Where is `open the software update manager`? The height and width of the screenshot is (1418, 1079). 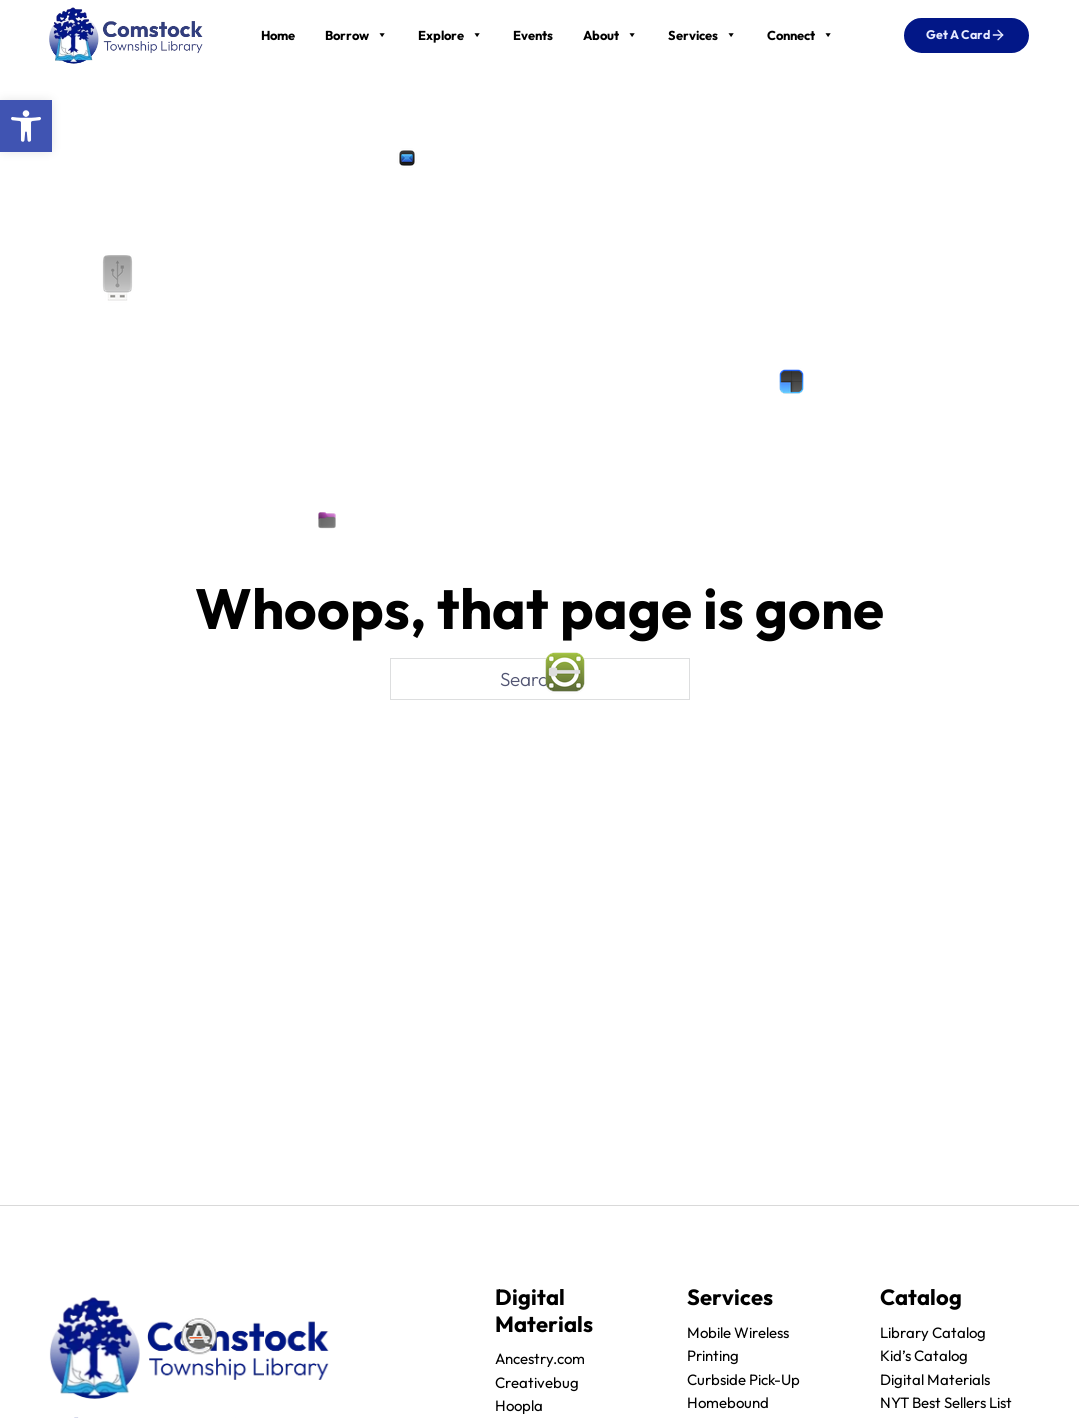 open the software update manager is located at coordinates (199, 1336).